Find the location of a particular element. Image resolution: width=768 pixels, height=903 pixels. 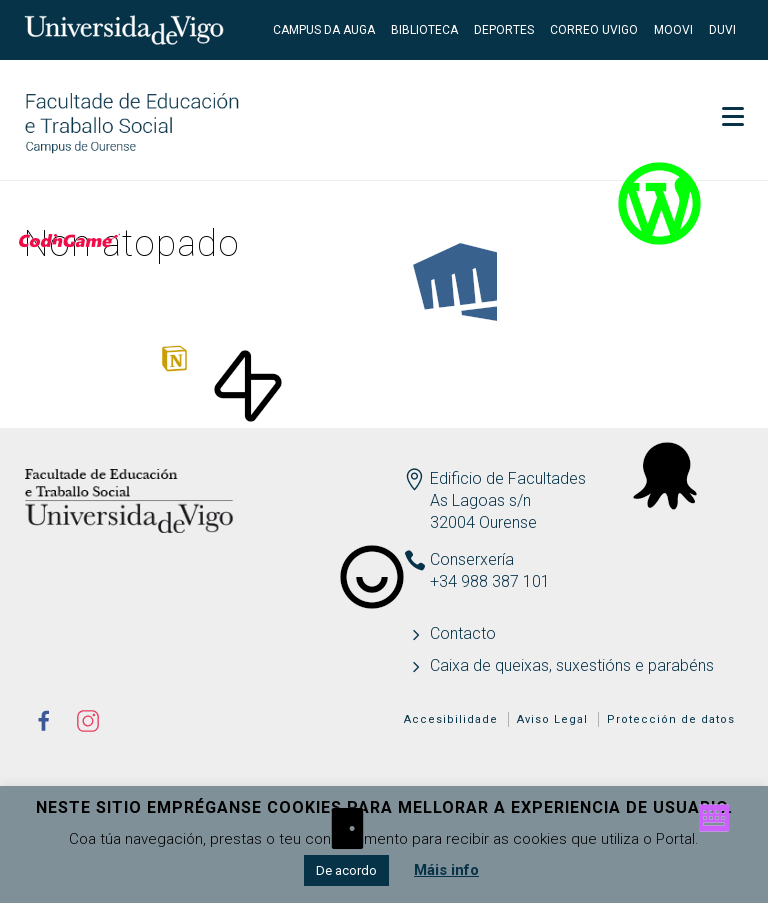

open Notion app is located at coordinates (174, 358).